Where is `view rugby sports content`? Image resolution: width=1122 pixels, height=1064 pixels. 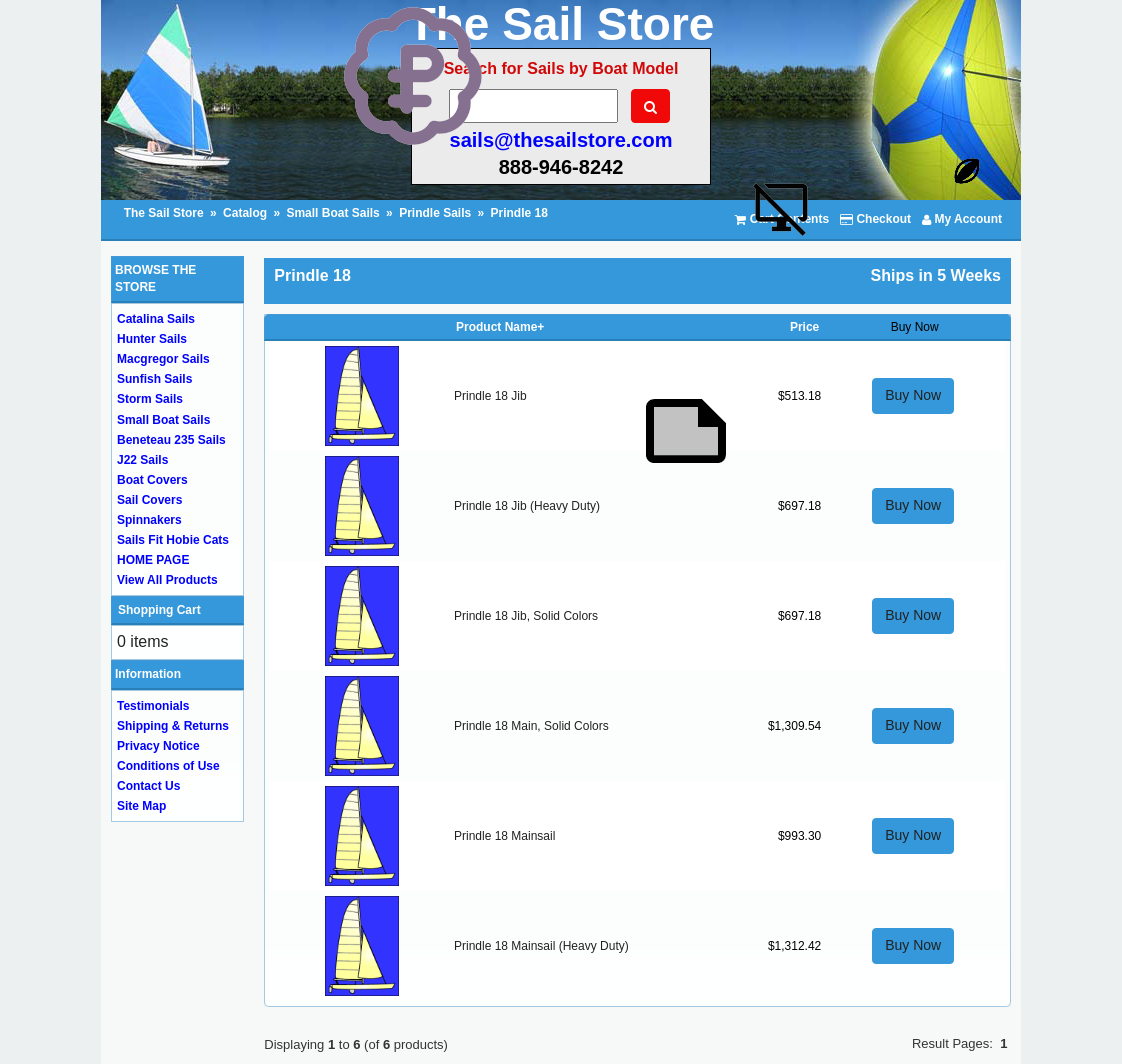
view rugby sports content is located at coordinates (967, 171).